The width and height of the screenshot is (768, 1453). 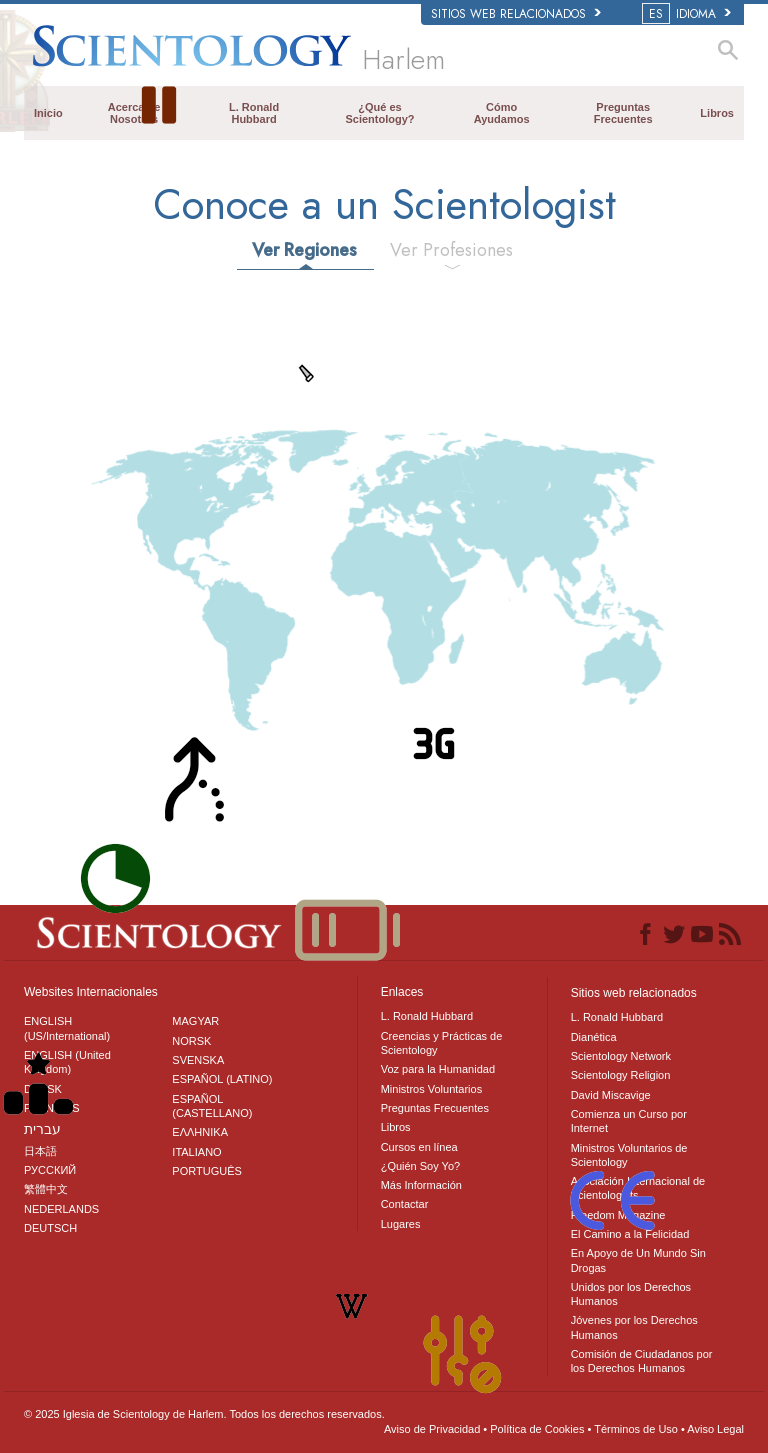 What do you see at coordinates (346, 930) in the screenshot?
I see `indicates medium battery level` at bounding box center [346, 930].